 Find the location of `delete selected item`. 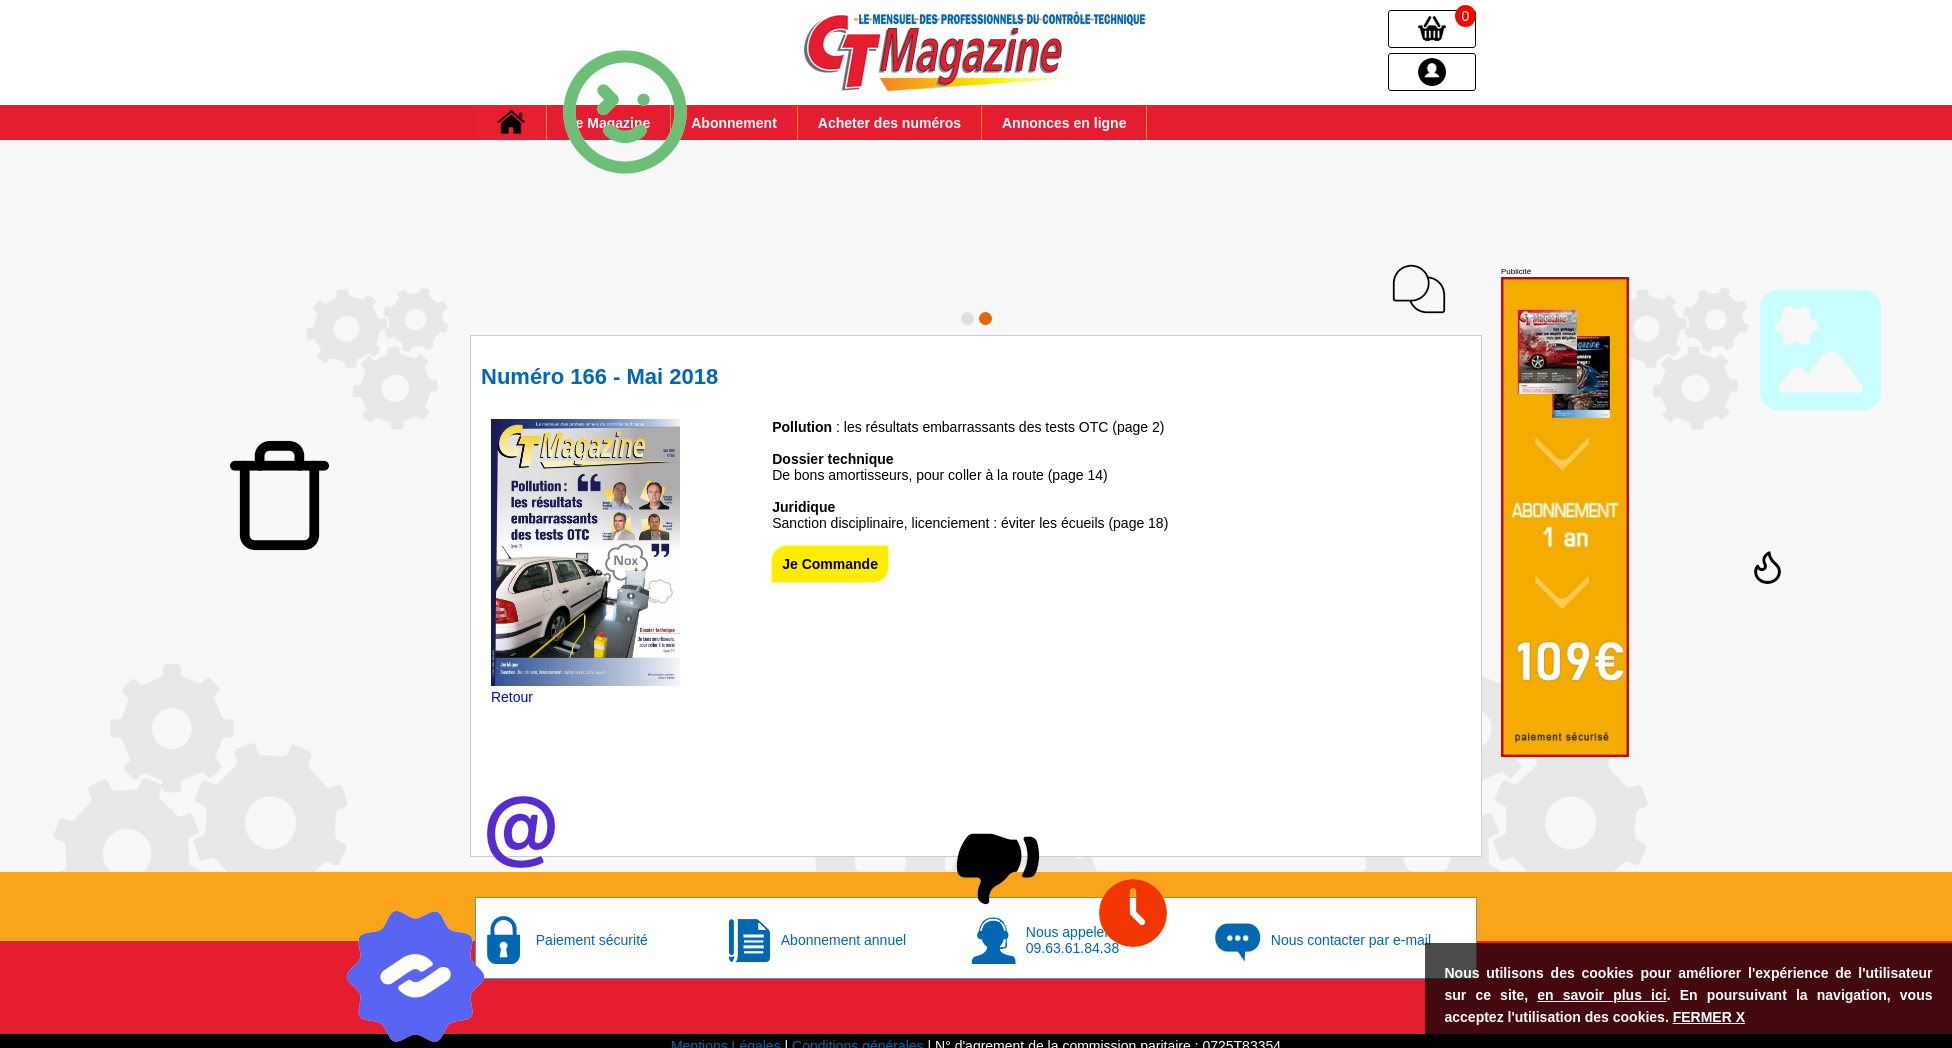

delete selected item is located at coordinates (279, 495).